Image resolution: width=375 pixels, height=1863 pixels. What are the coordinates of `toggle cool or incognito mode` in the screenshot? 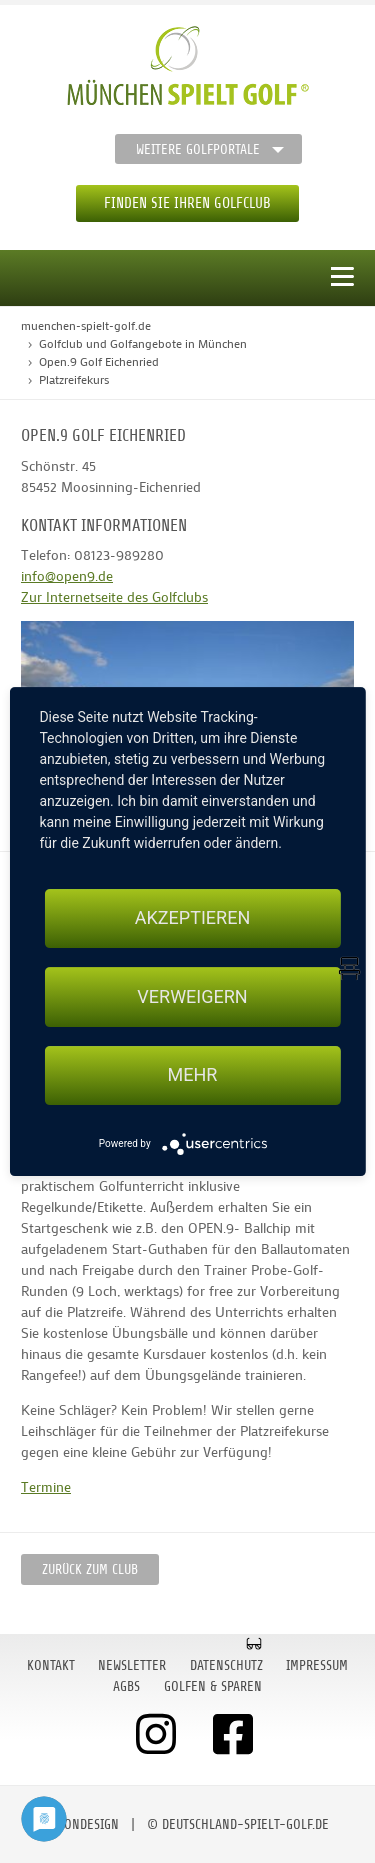 It's located at (254, 1644).